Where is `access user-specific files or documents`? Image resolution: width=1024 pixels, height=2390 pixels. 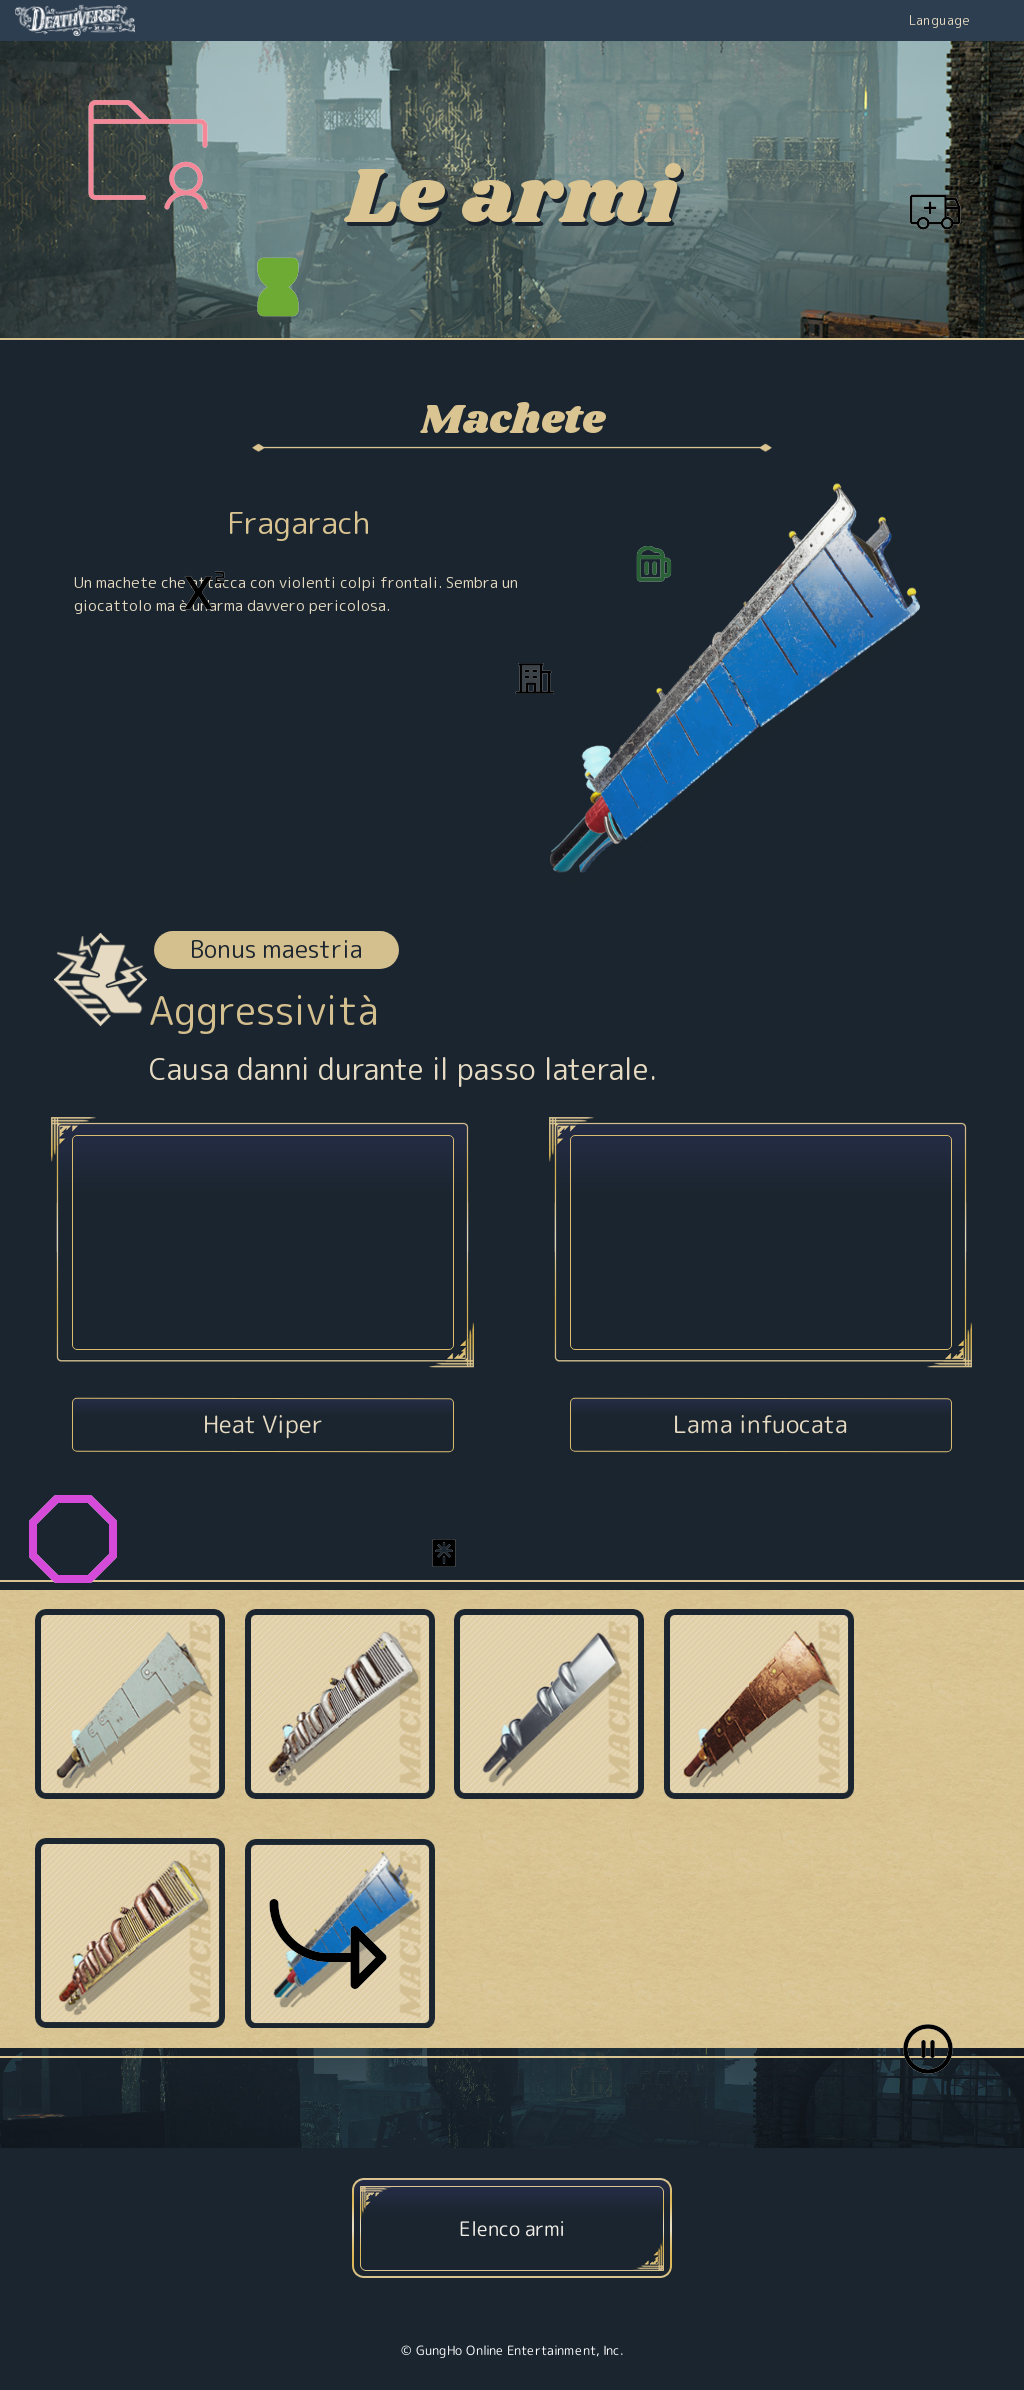 access user-specific files or documents is located at coordinates (148, 150).